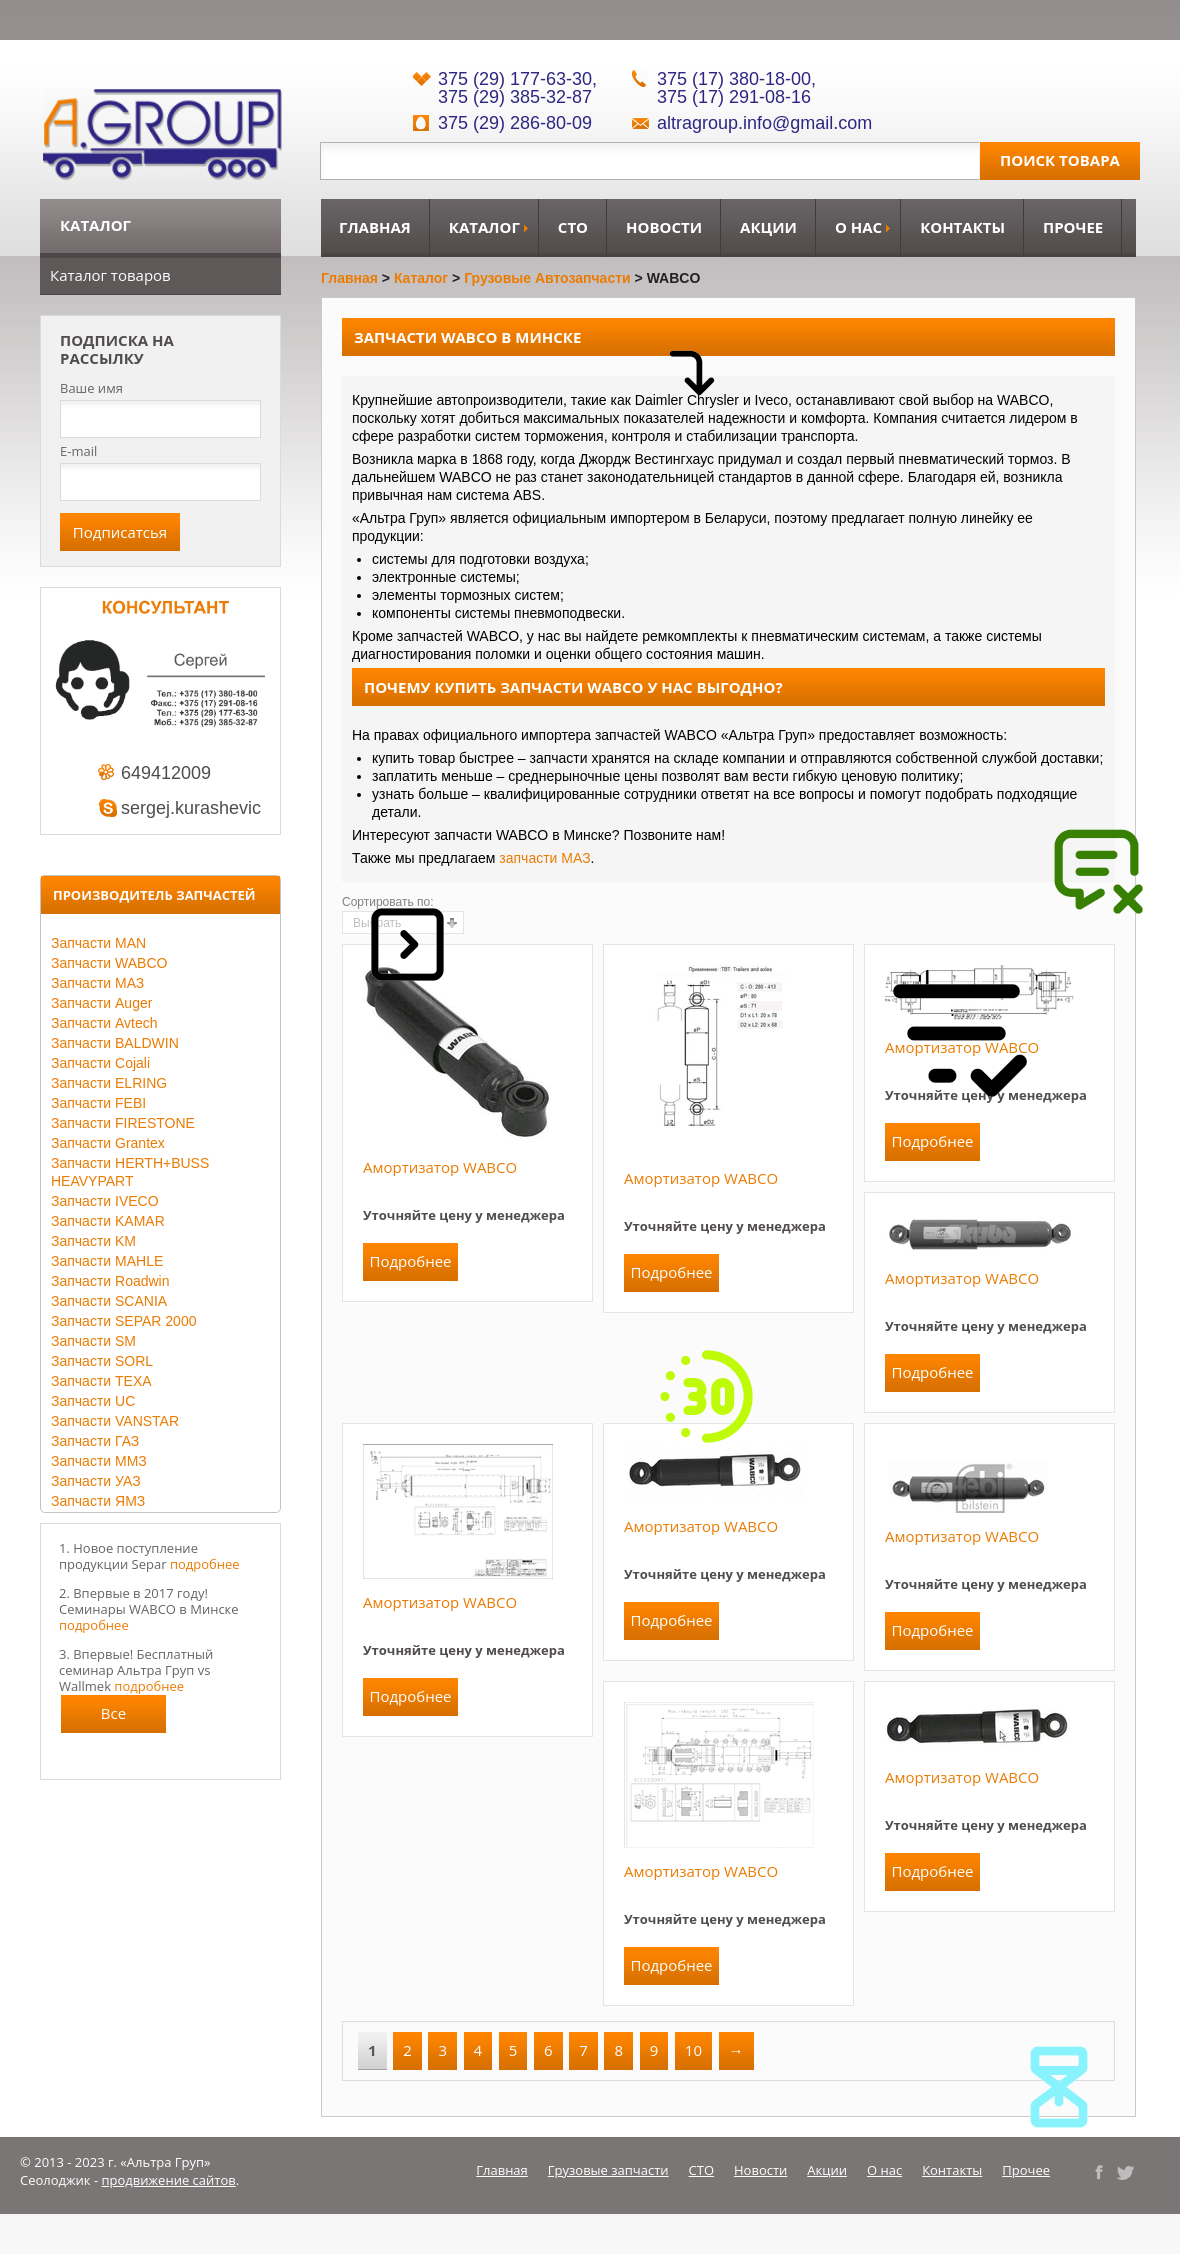 The image size is (1180, 2254). I want to click on move content to the right and down, so click(690, 371).